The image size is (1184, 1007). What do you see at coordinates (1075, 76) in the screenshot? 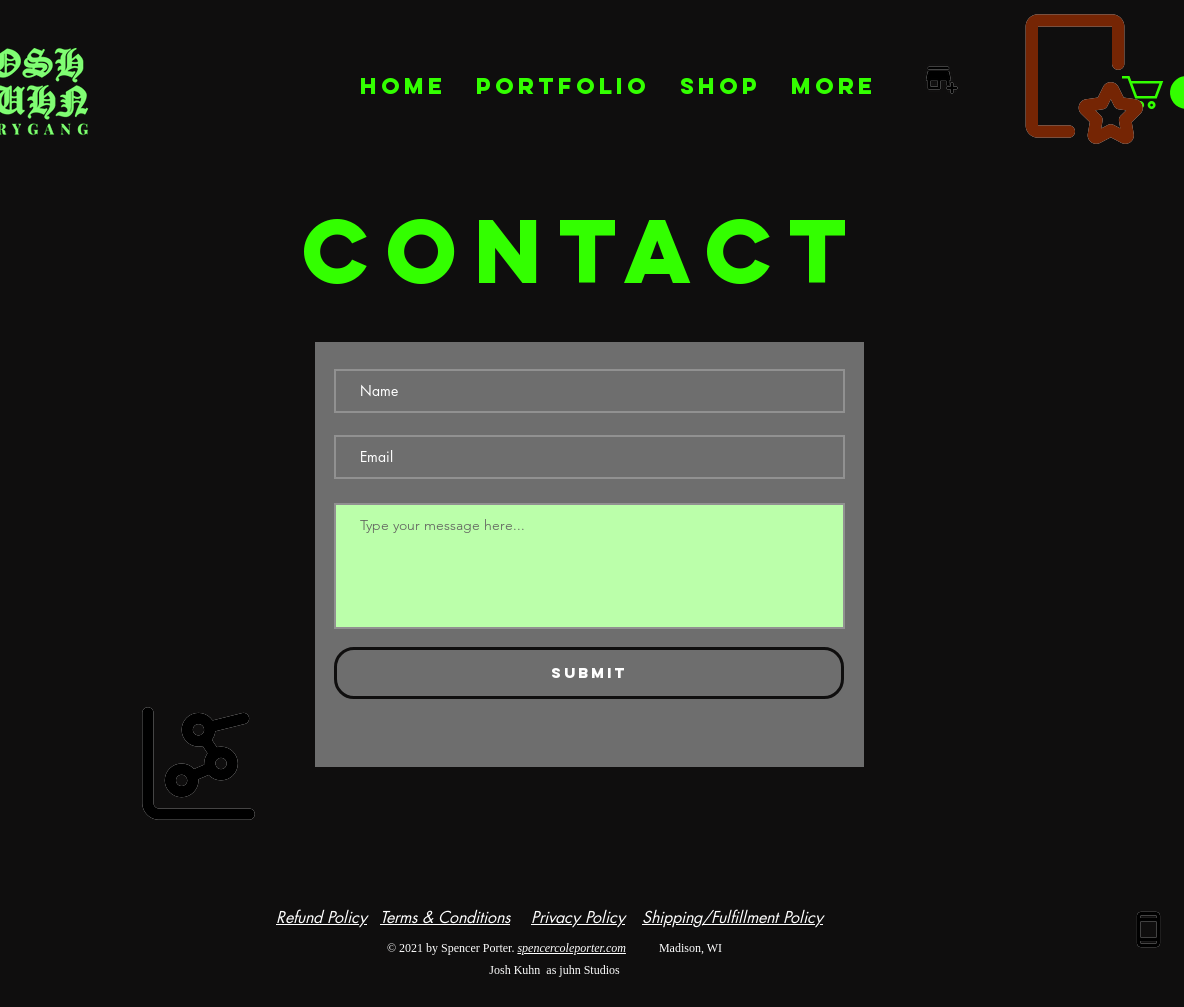
I see `mark tablet as favorite device` at bounding box center [1075, 76].